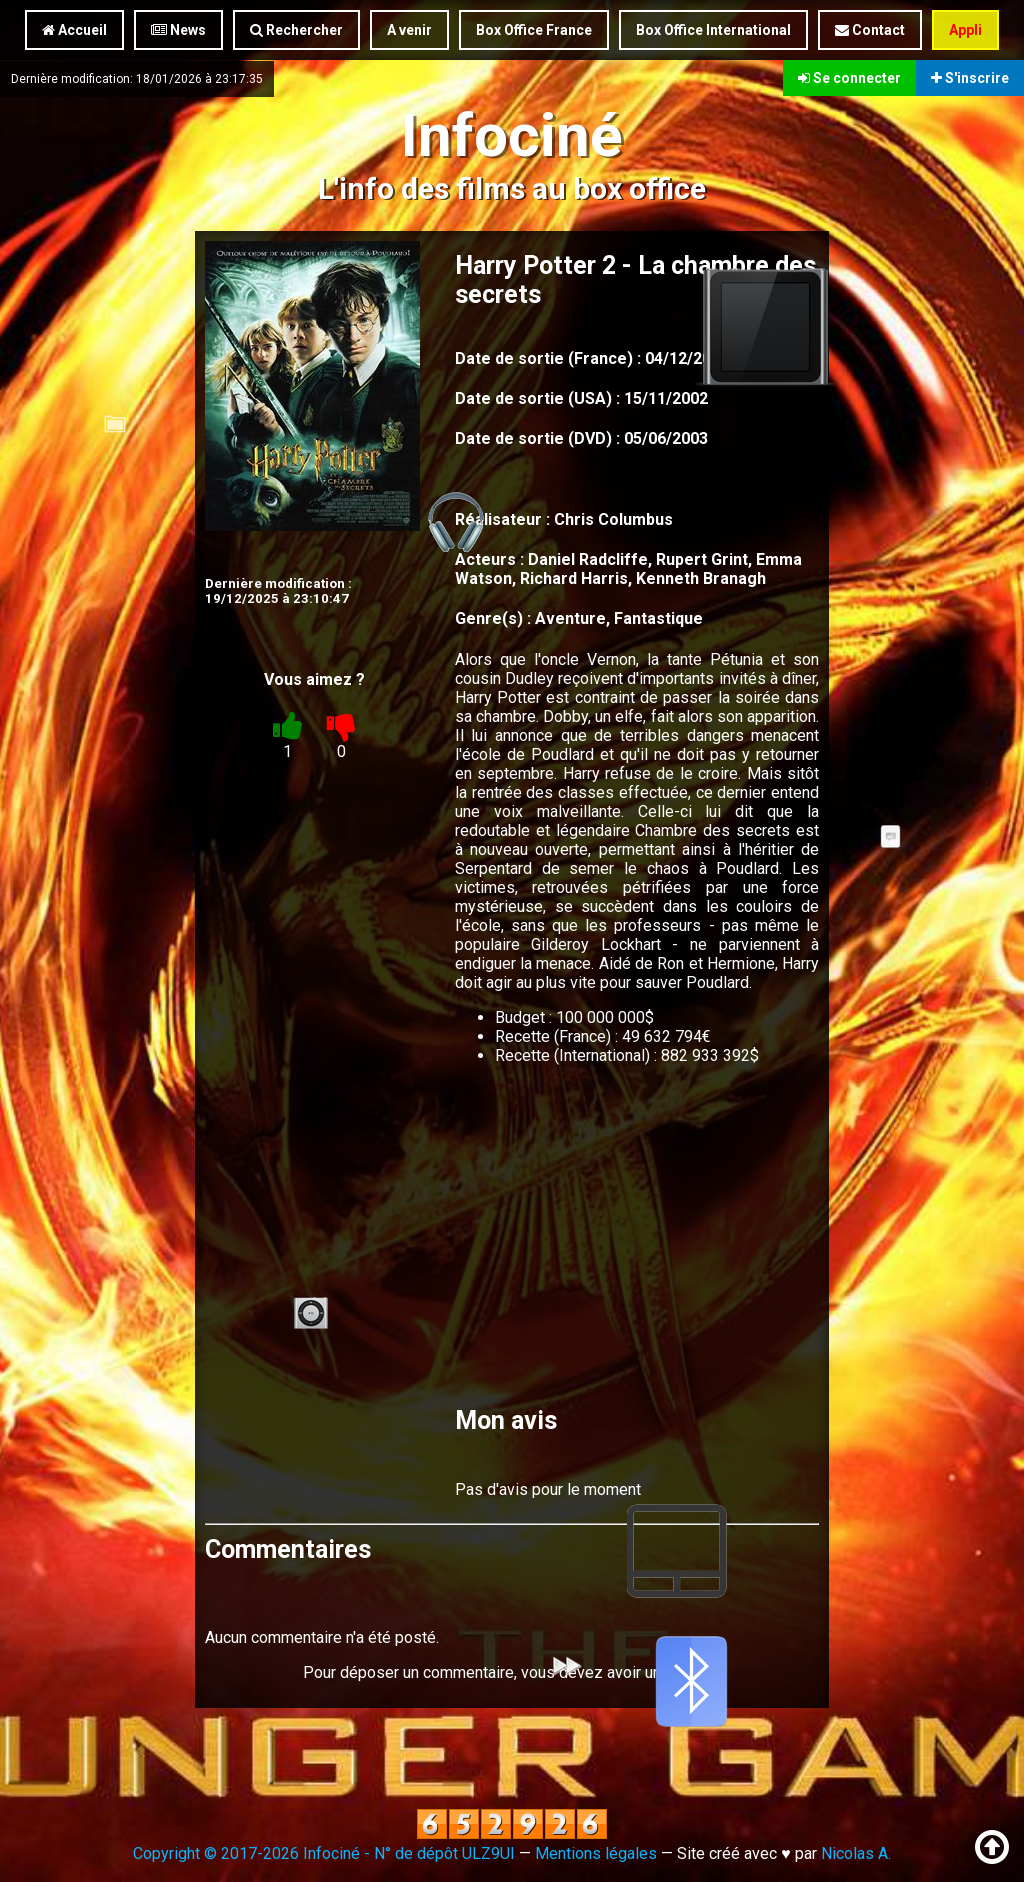  I want to click on subrip subtitle file (.srt), so click(890, 836).